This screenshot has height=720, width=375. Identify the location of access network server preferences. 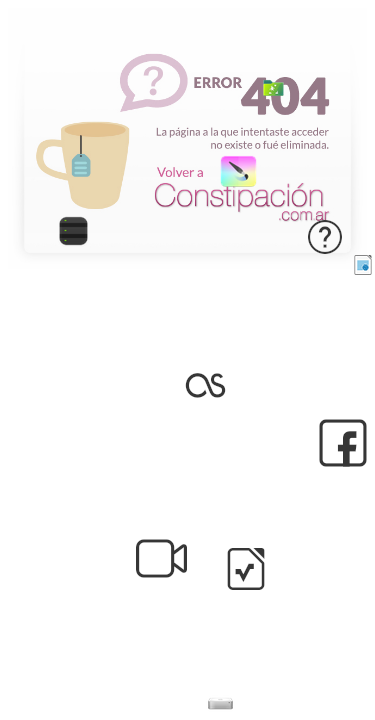
(73, 231).